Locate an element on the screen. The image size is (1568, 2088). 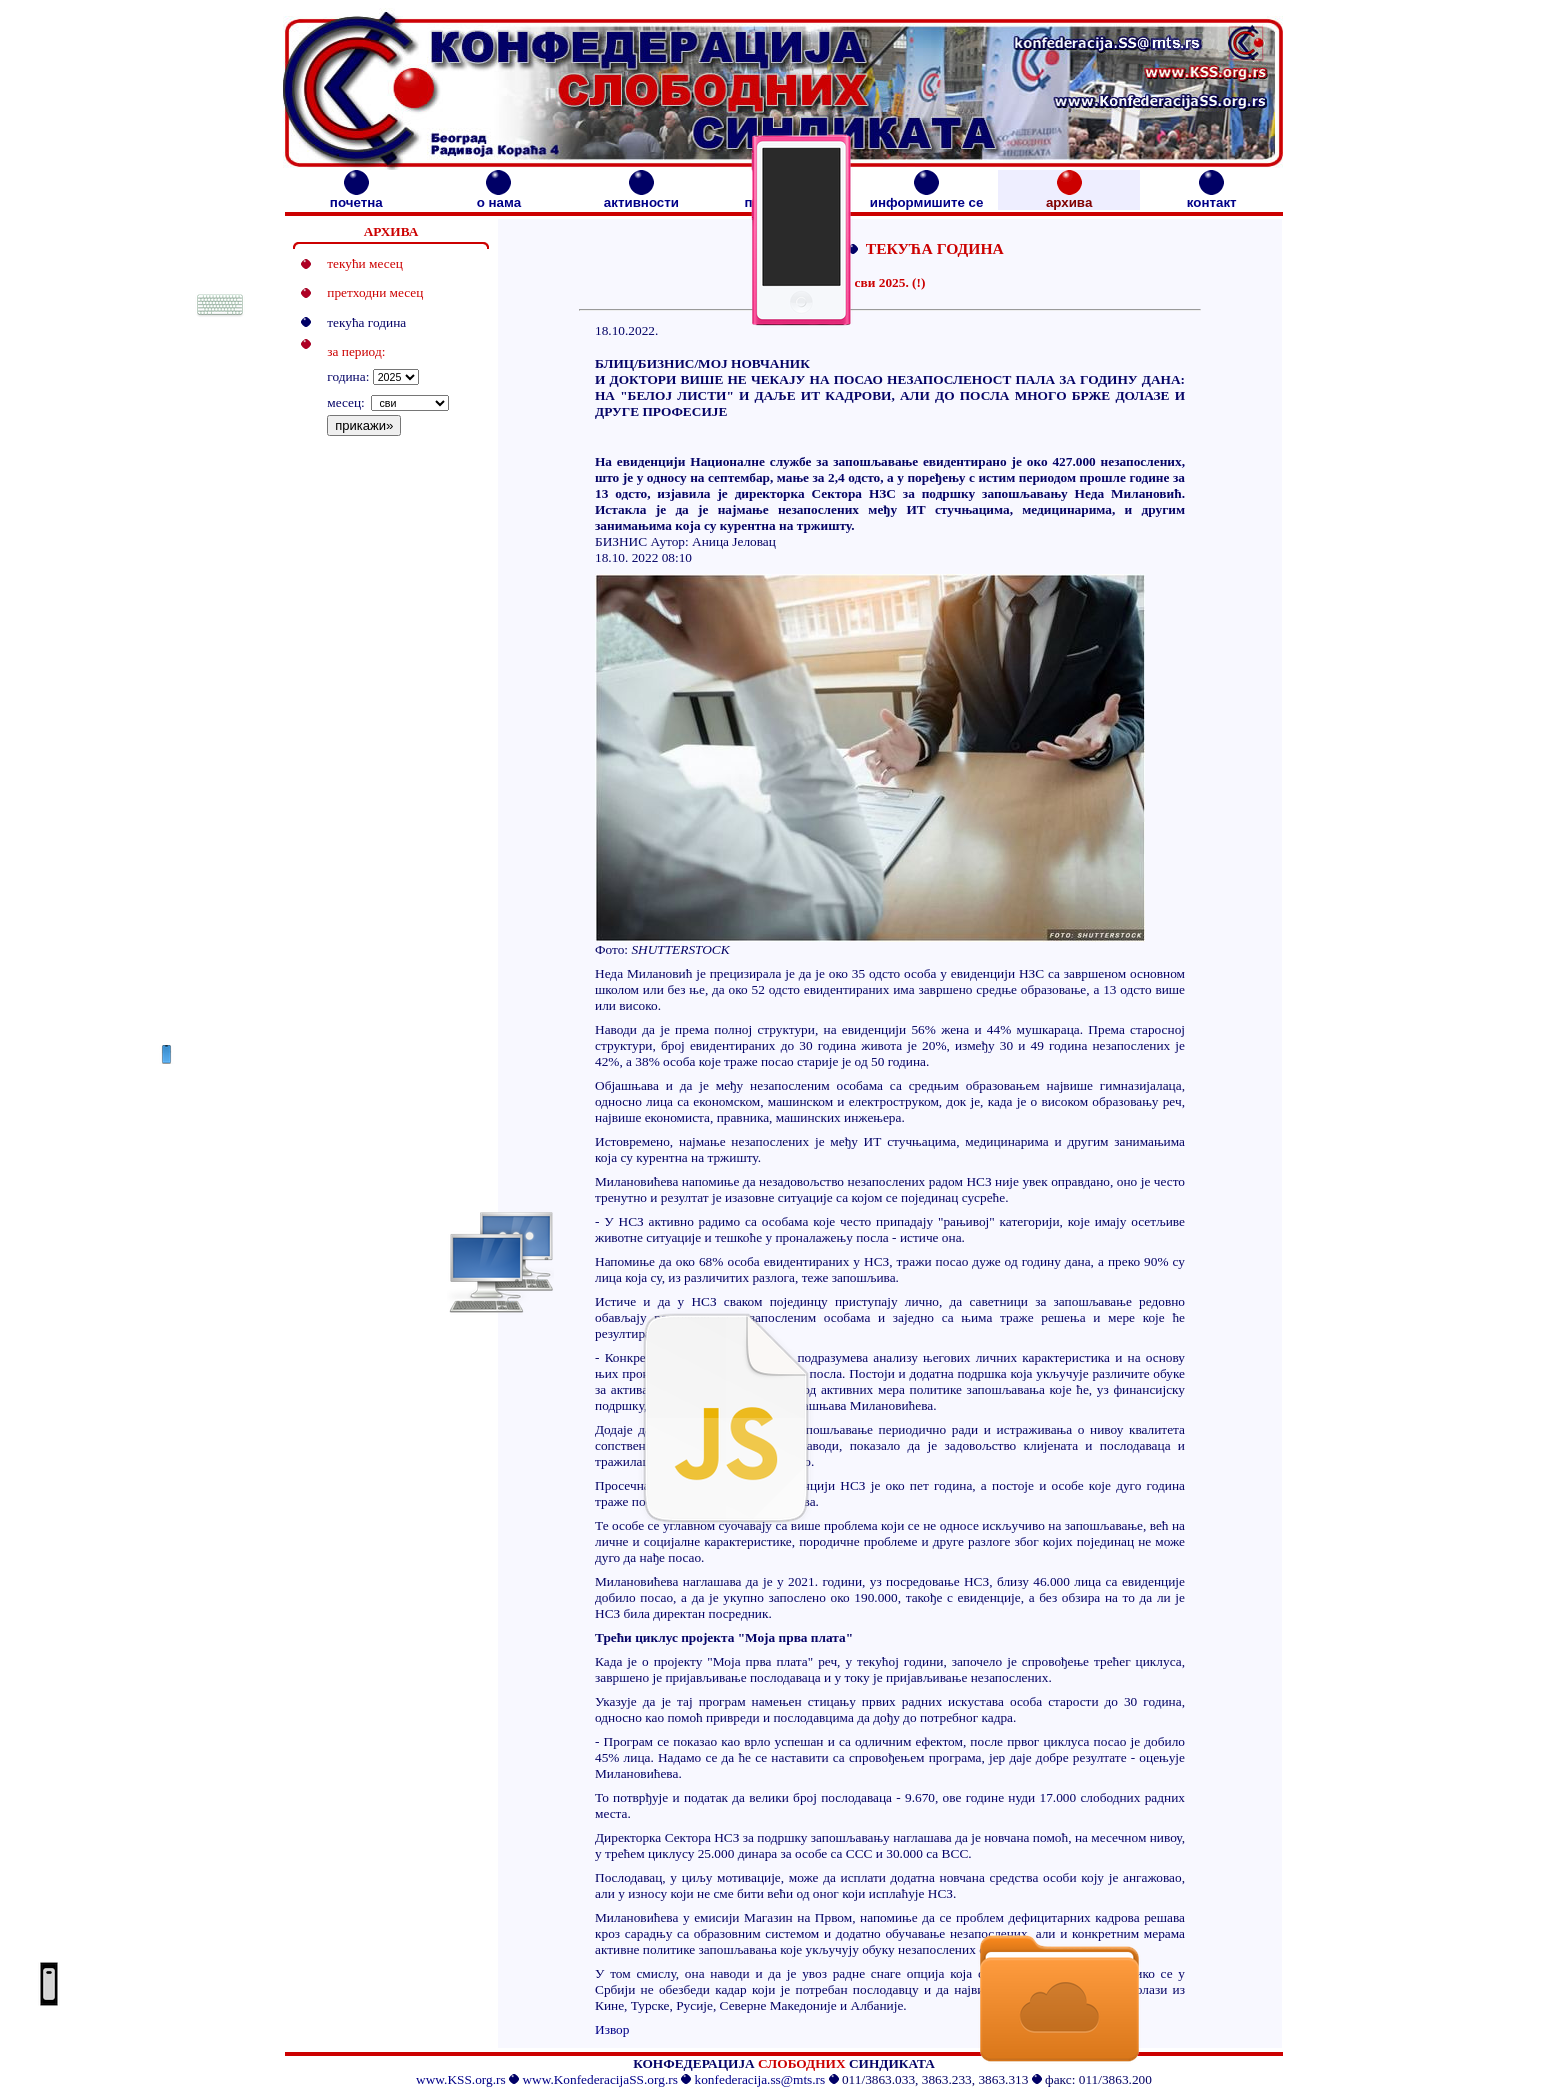
access cloud-synced files and folders is located at coordinates (1059, 1998).